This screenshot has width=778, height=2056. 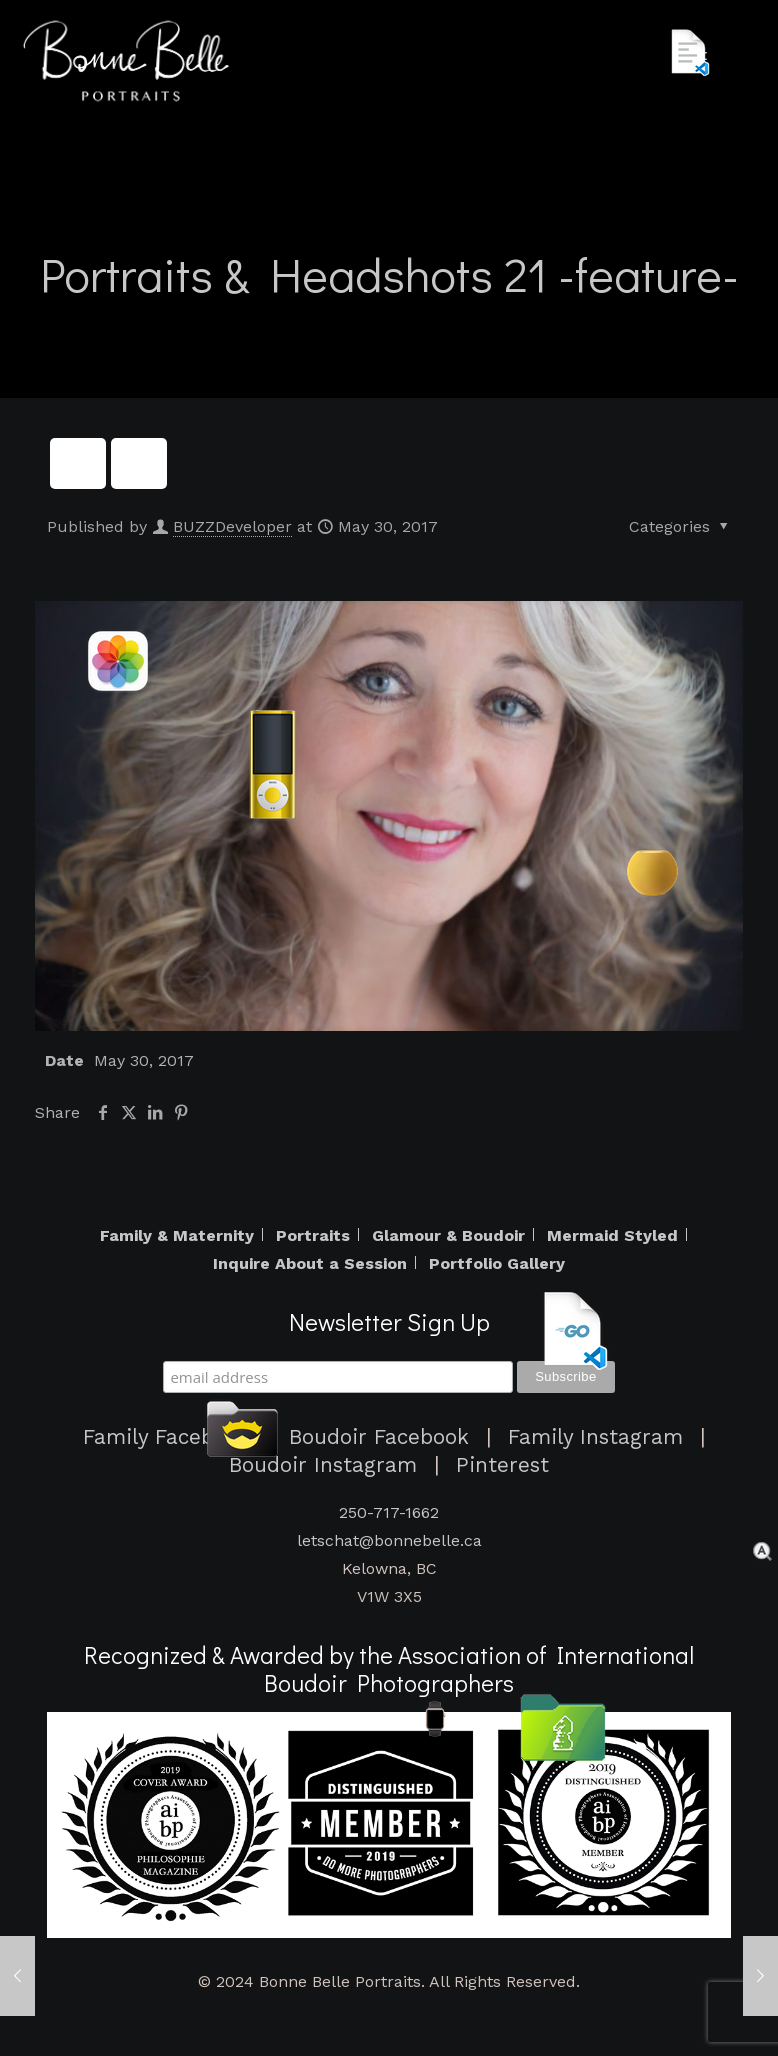 I want to click on iPod nano device connected, so click(x=272, y=766).